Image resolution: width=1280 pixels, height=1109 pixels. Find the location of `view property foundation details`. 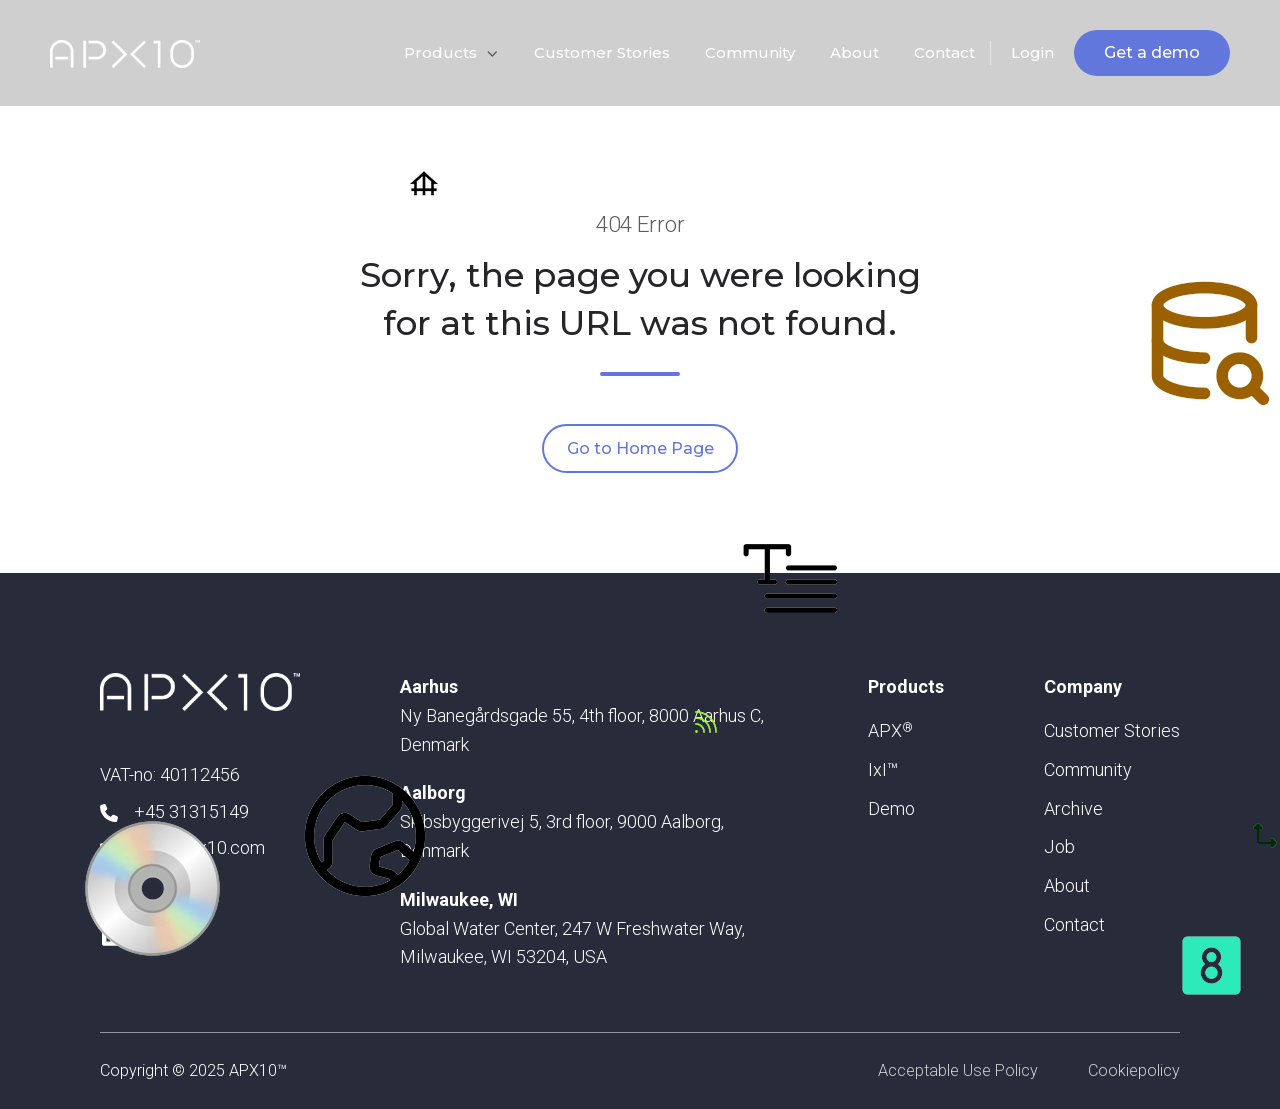

view property foundation details is located at coordinates (424, 184).